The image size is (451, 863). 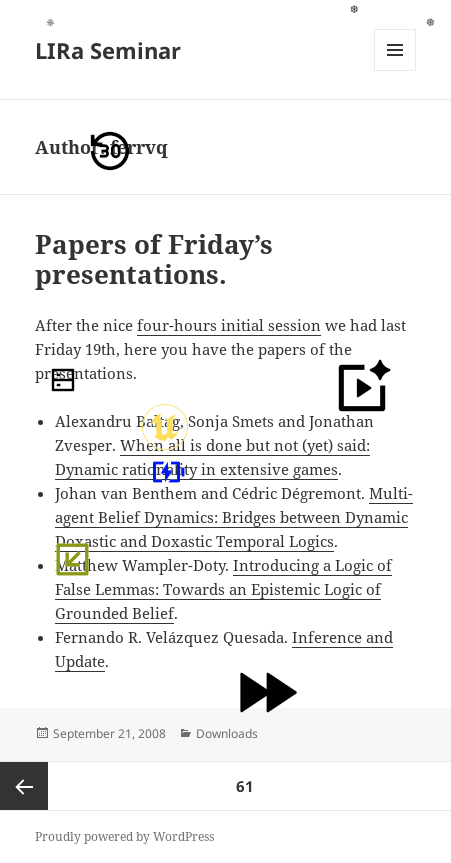 I want to click on fast forward media playback, so click(x=266, y=692).